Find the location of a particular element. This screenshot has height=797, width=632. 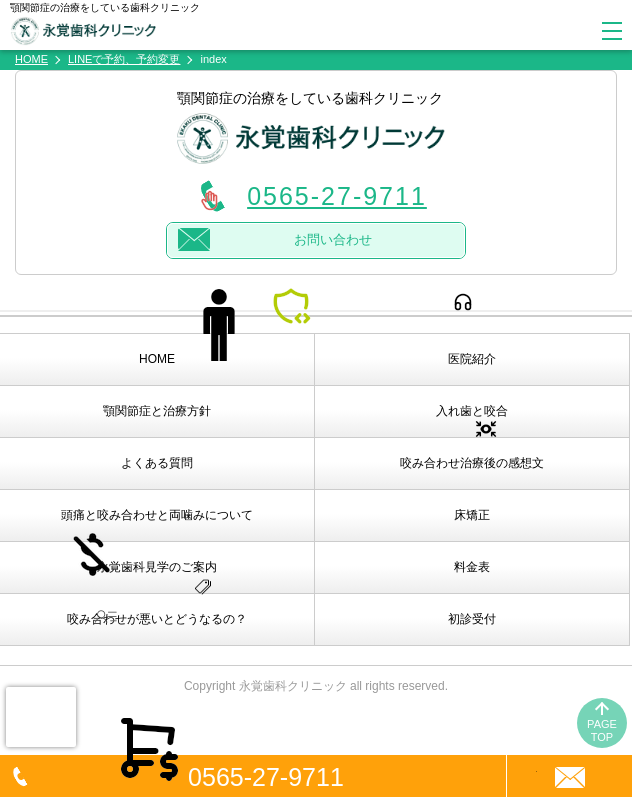

access security code settings is located at coordinates (291, 306).